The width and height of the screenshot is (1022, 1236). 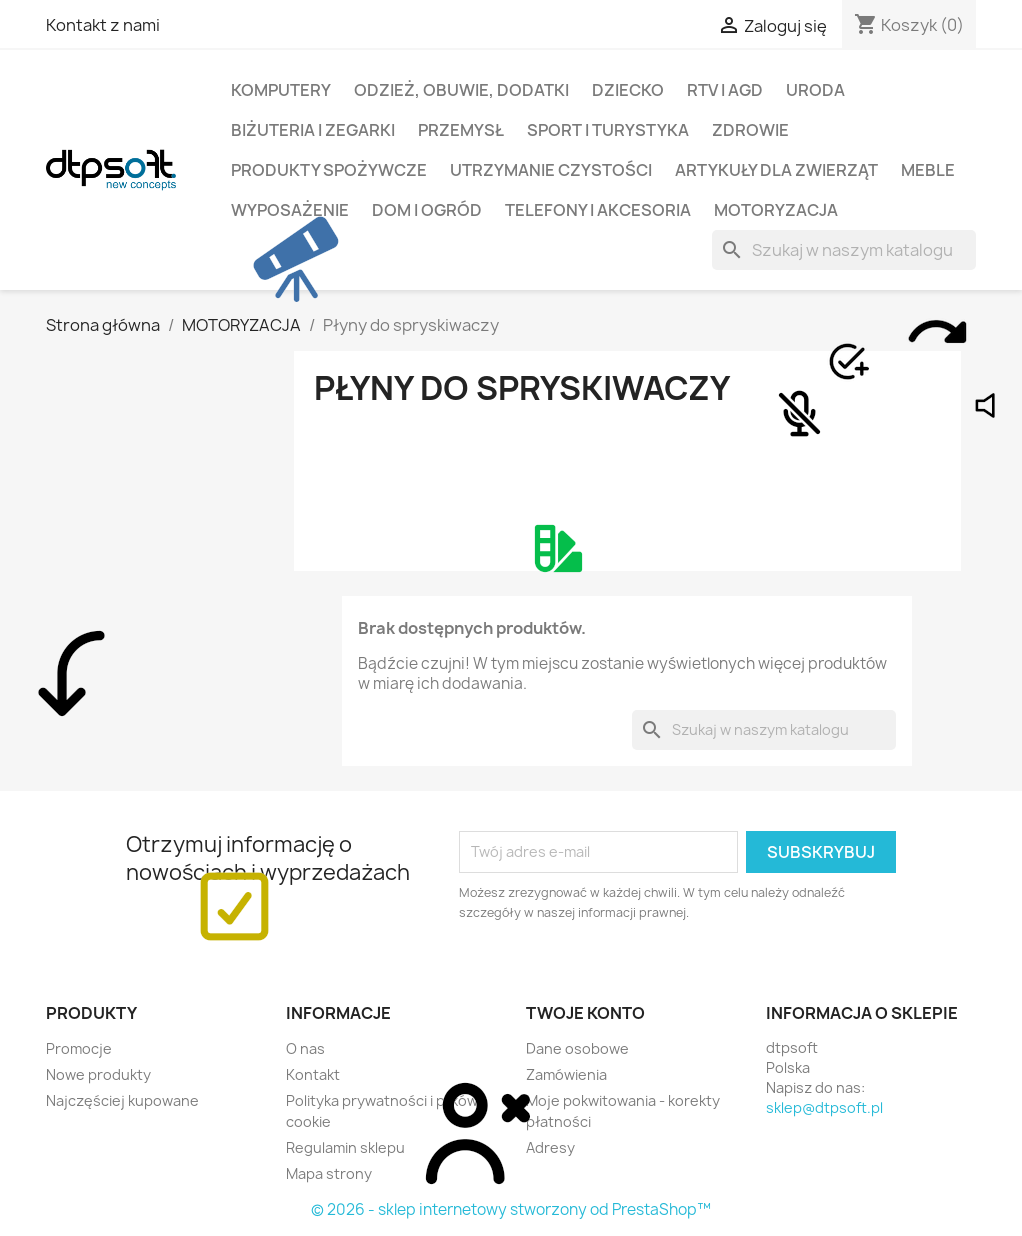 What do you see at coordinates (937, 331) in the screenshot?
I see `redo the last undone action` at bounding box center [937, 331].